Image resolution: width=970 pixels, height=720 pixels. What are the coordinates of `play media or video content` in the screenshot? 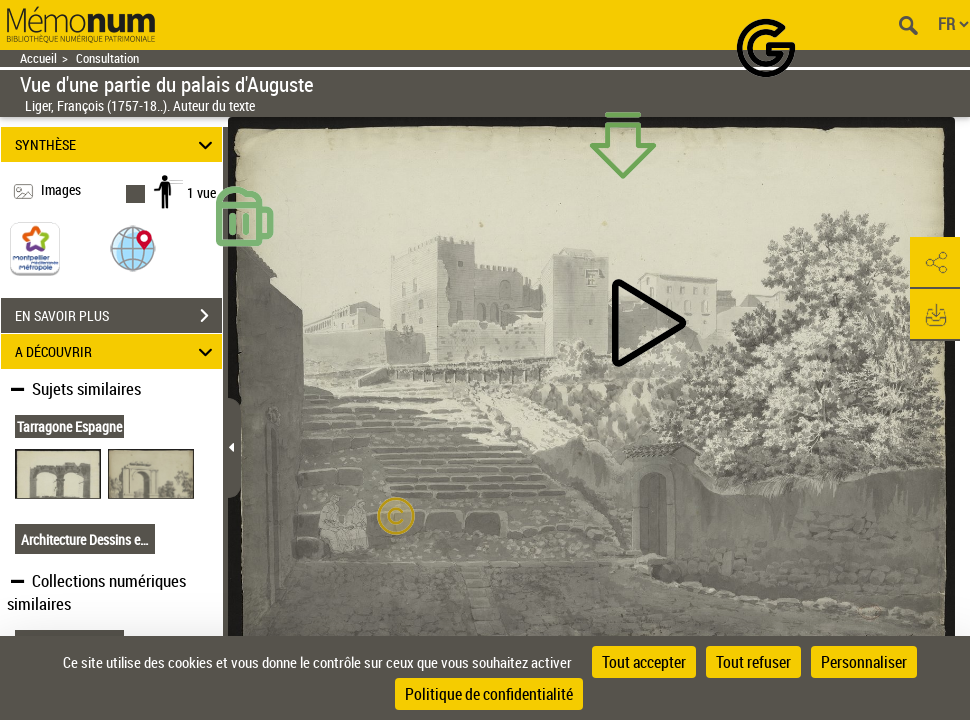 It's located at (639, 323).